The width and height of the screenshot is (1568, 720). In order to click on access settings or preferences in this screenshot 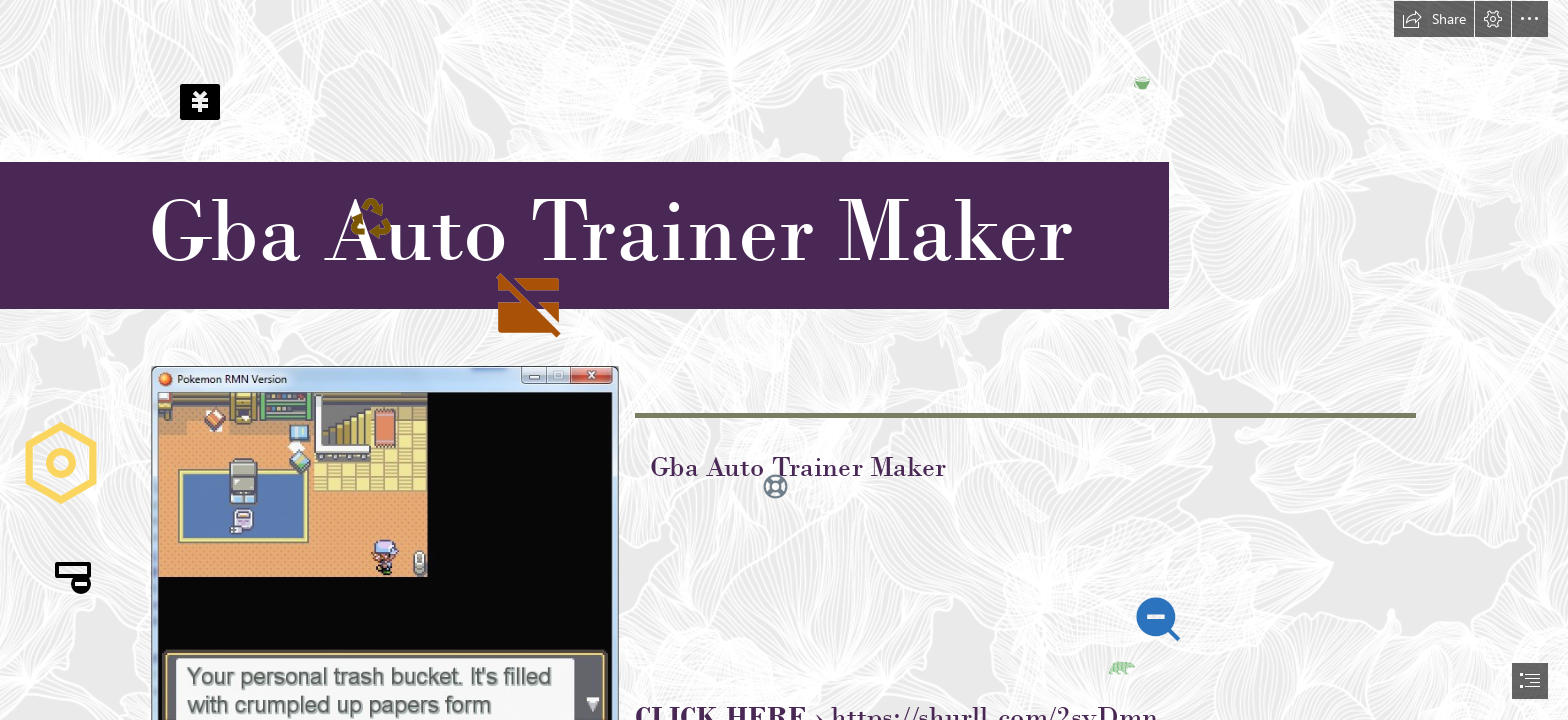, I will do `click(61, 463)`.